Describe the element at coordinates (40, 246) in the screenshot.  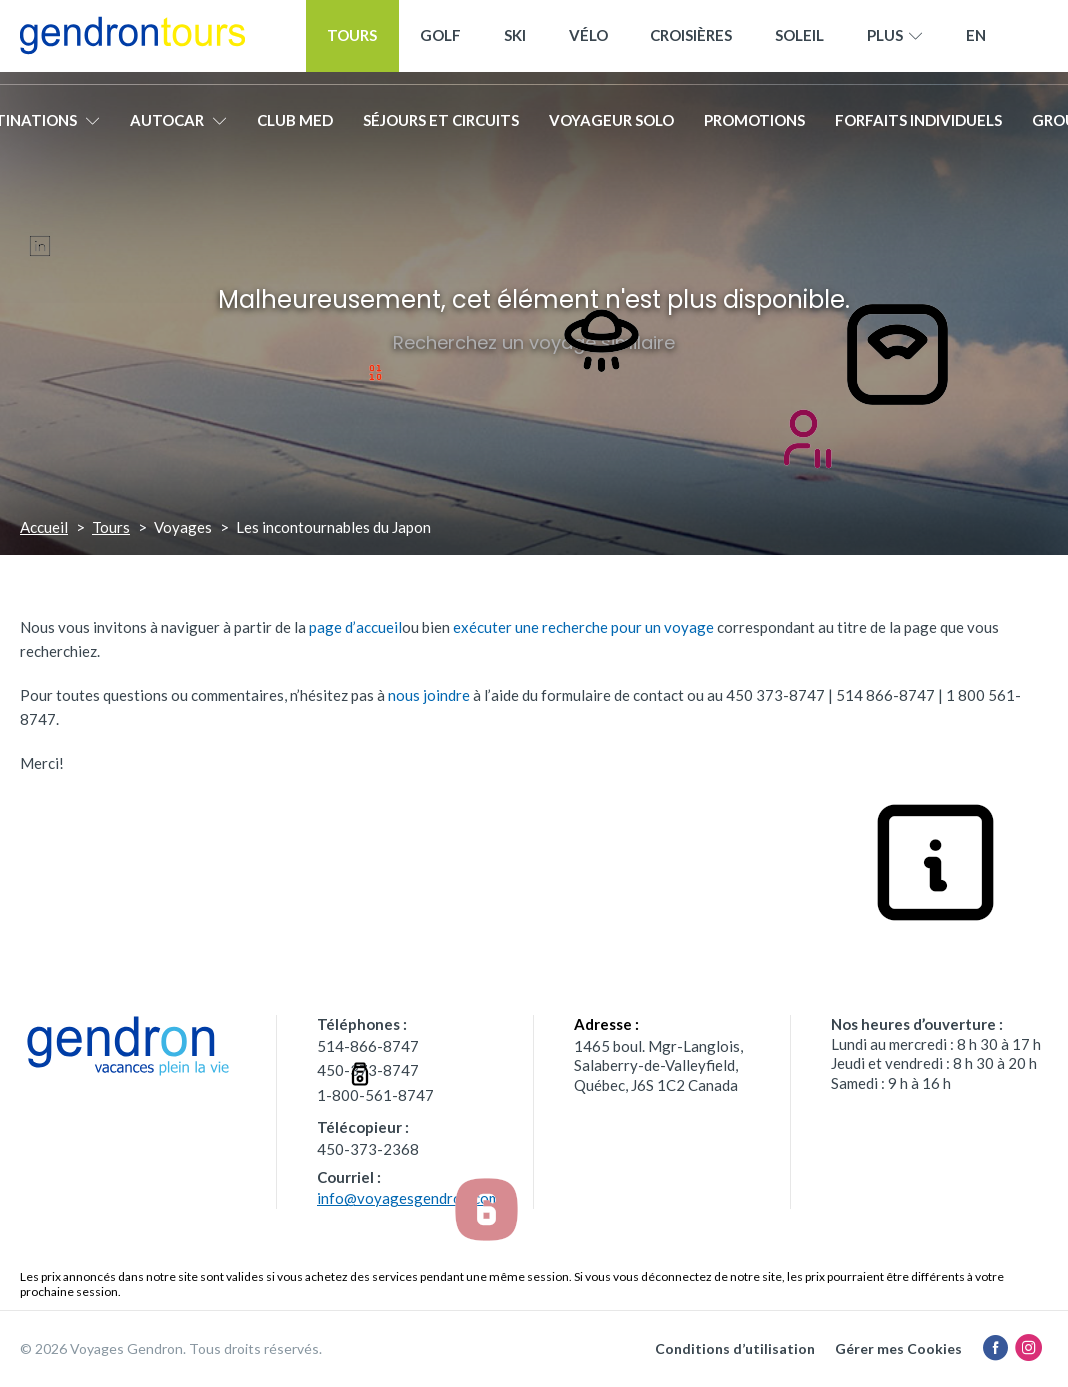
I see `open LinkedIn profile or page` at that location.